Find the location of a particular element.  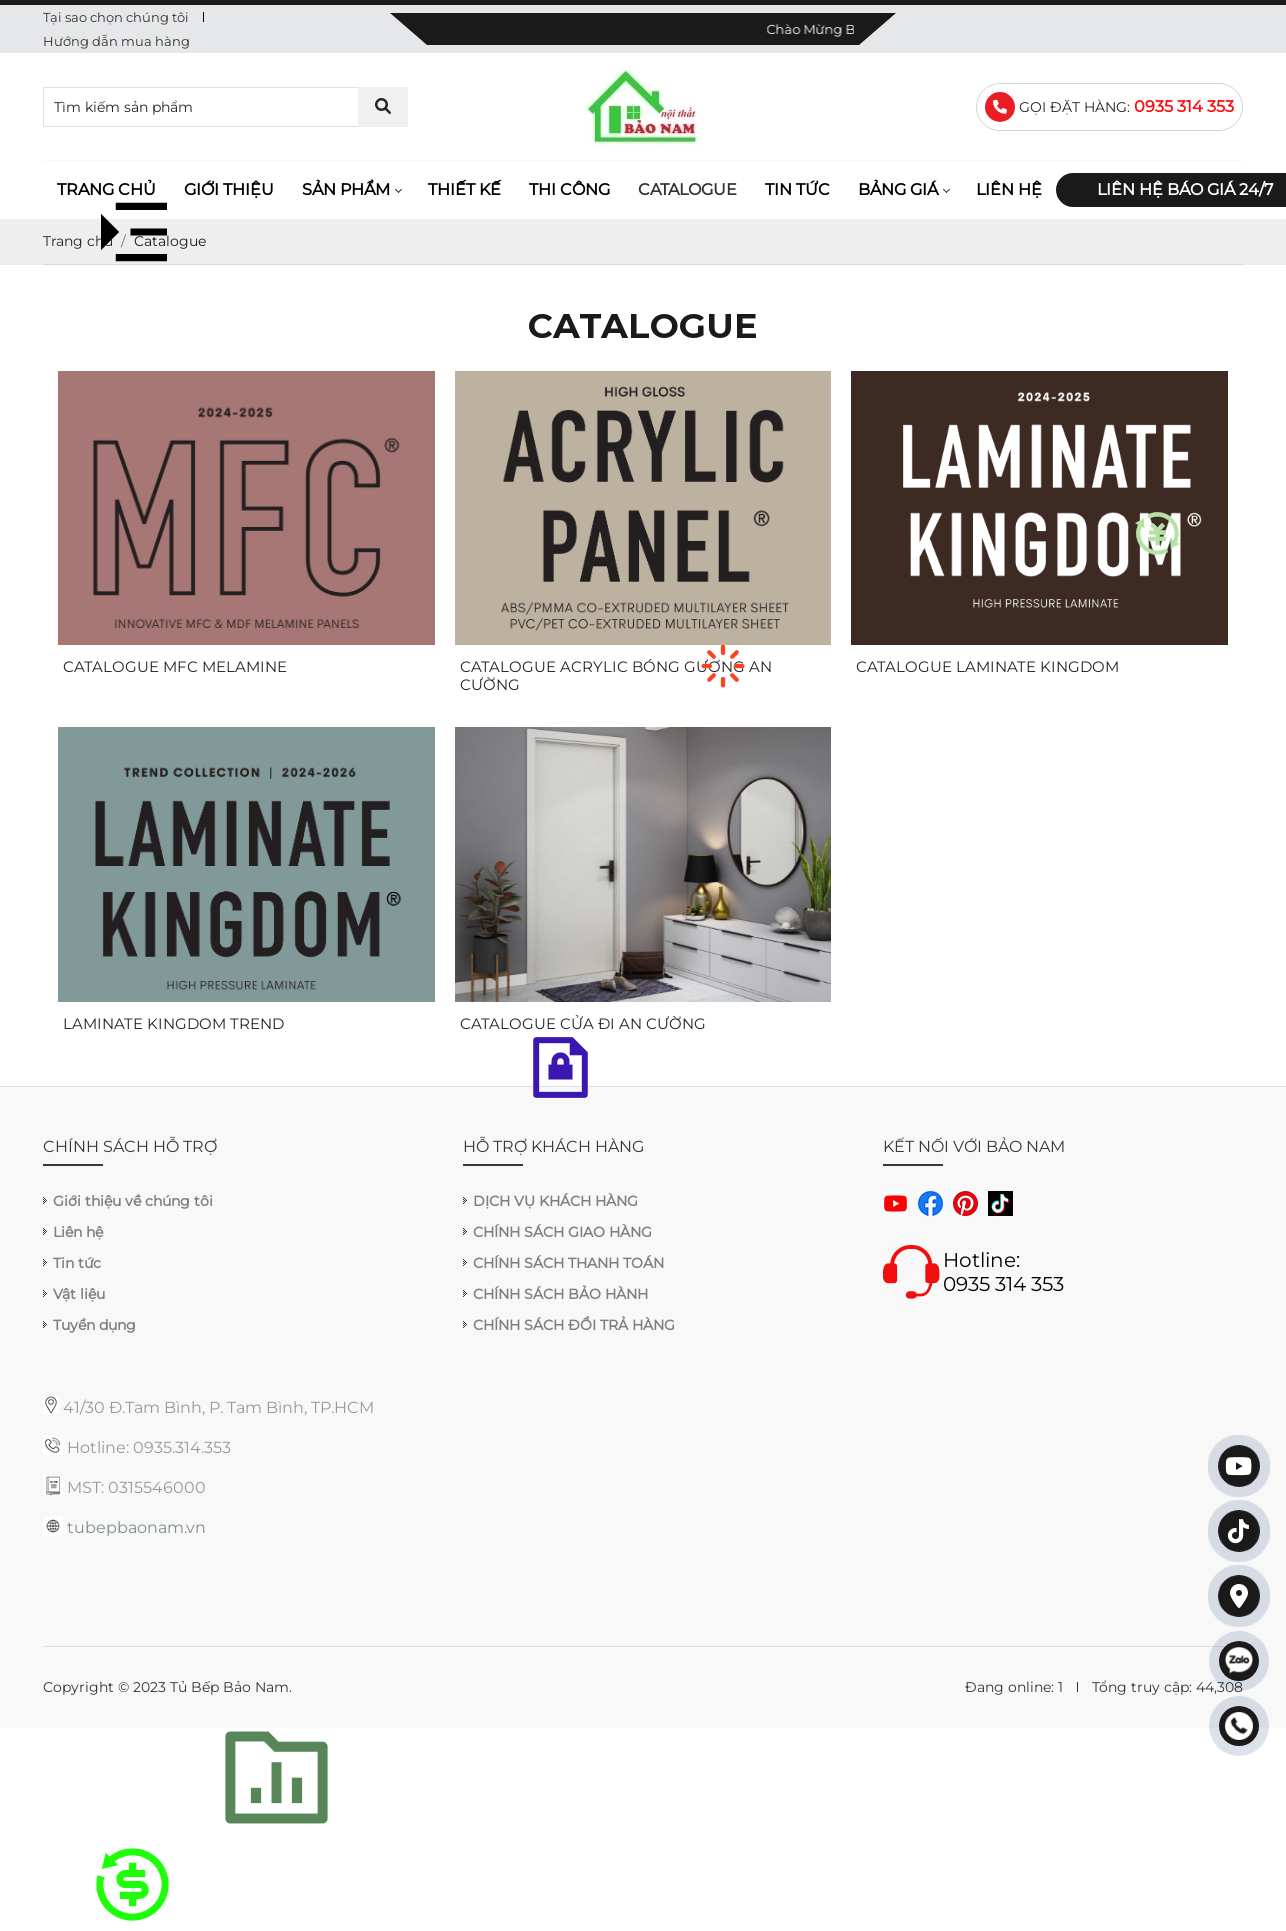

collapse the sidebar menu is located at coordinates (134, 232).